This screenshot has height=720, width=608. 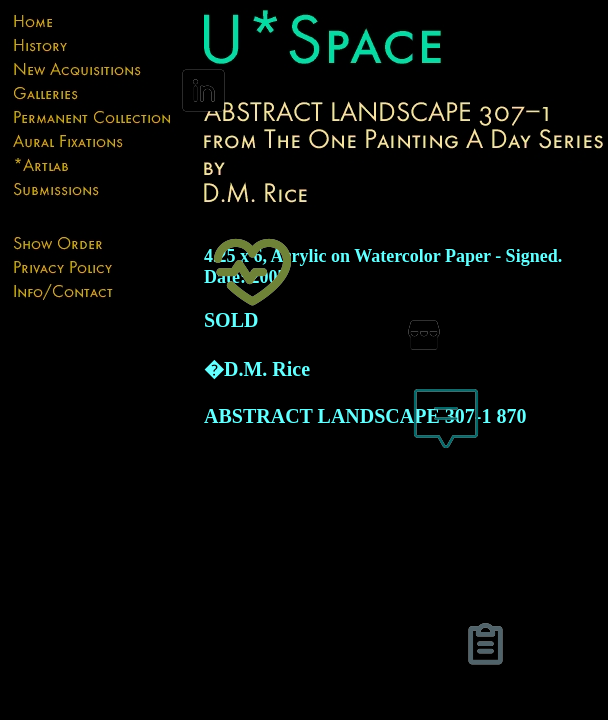 I want to click on open chat or messaging, so click(x=446, y=416).